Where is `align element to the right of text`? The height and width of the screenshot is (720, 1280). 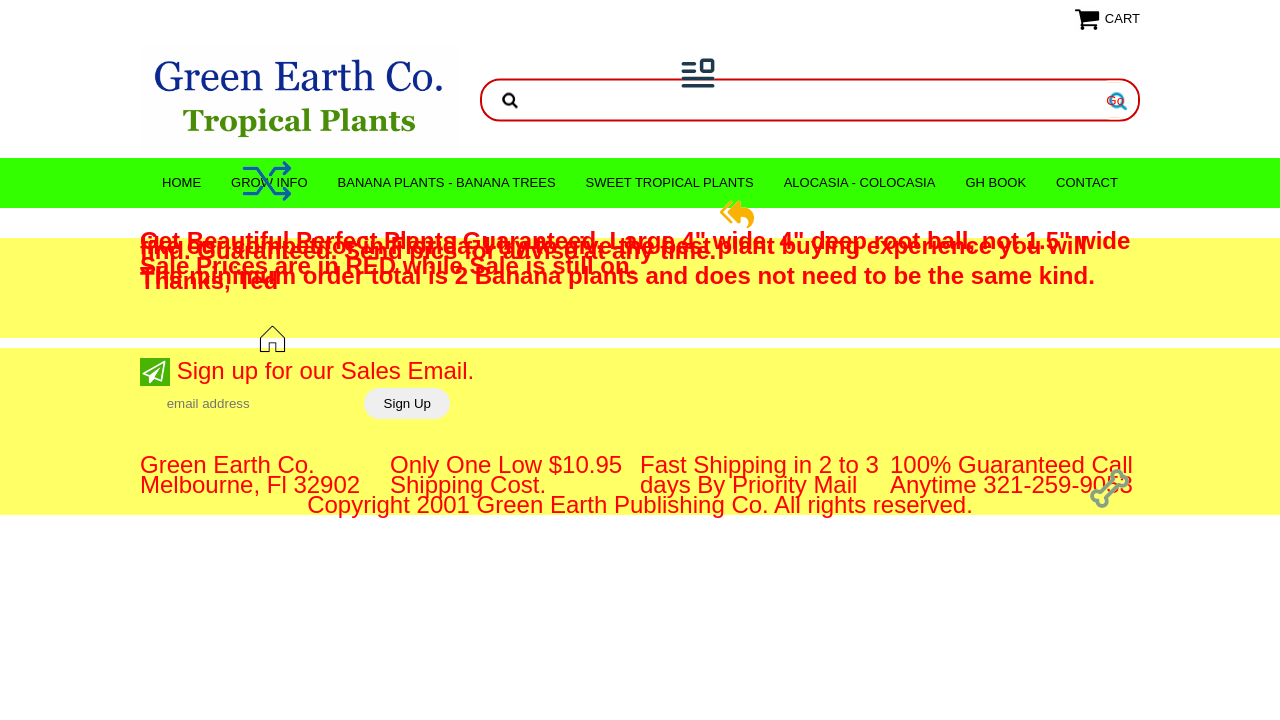
align element to the right of text is located at coordinates (698, 73).